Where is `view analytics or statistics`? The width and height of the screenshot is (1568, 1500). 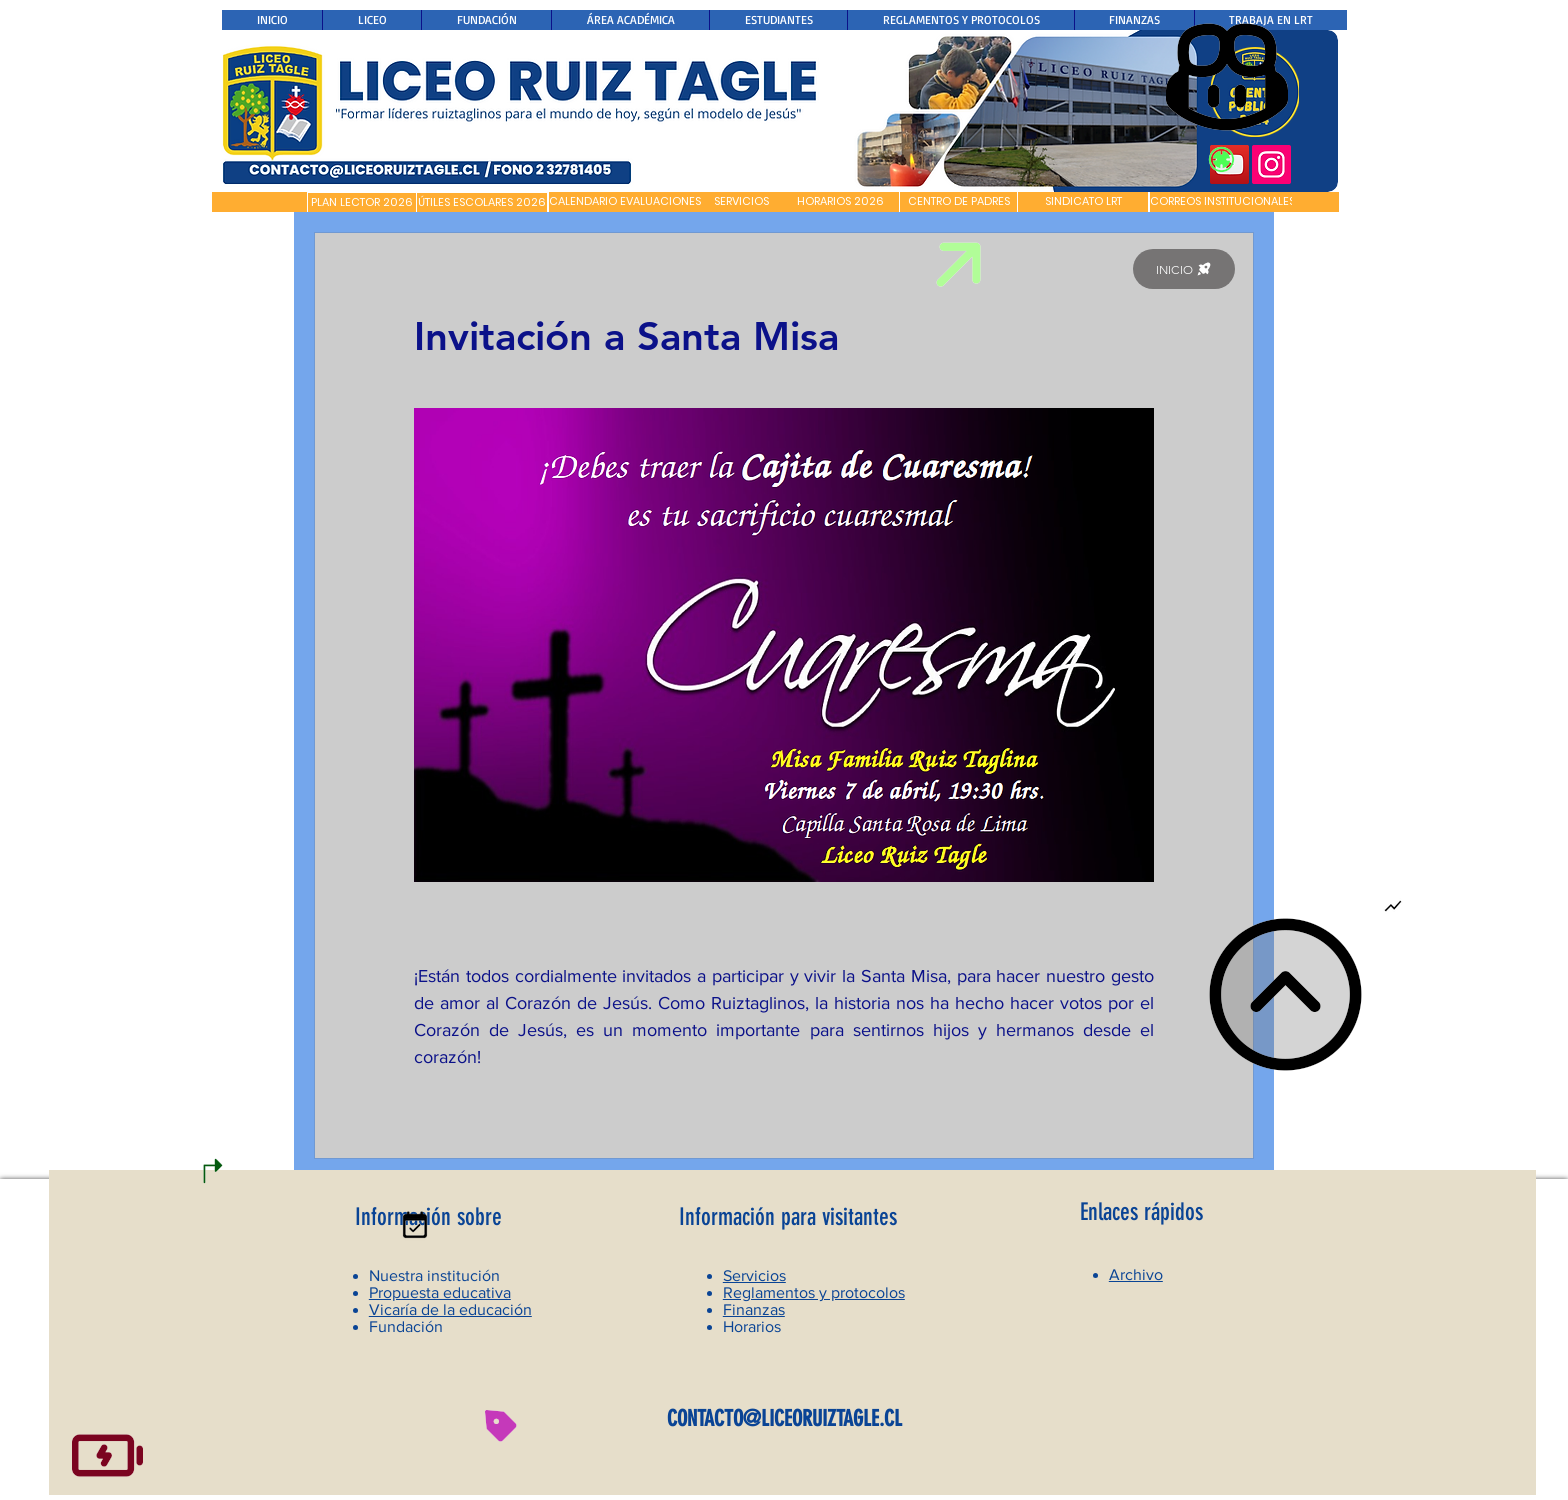 view analytics or statistics is located at coordinates (1393, 906).